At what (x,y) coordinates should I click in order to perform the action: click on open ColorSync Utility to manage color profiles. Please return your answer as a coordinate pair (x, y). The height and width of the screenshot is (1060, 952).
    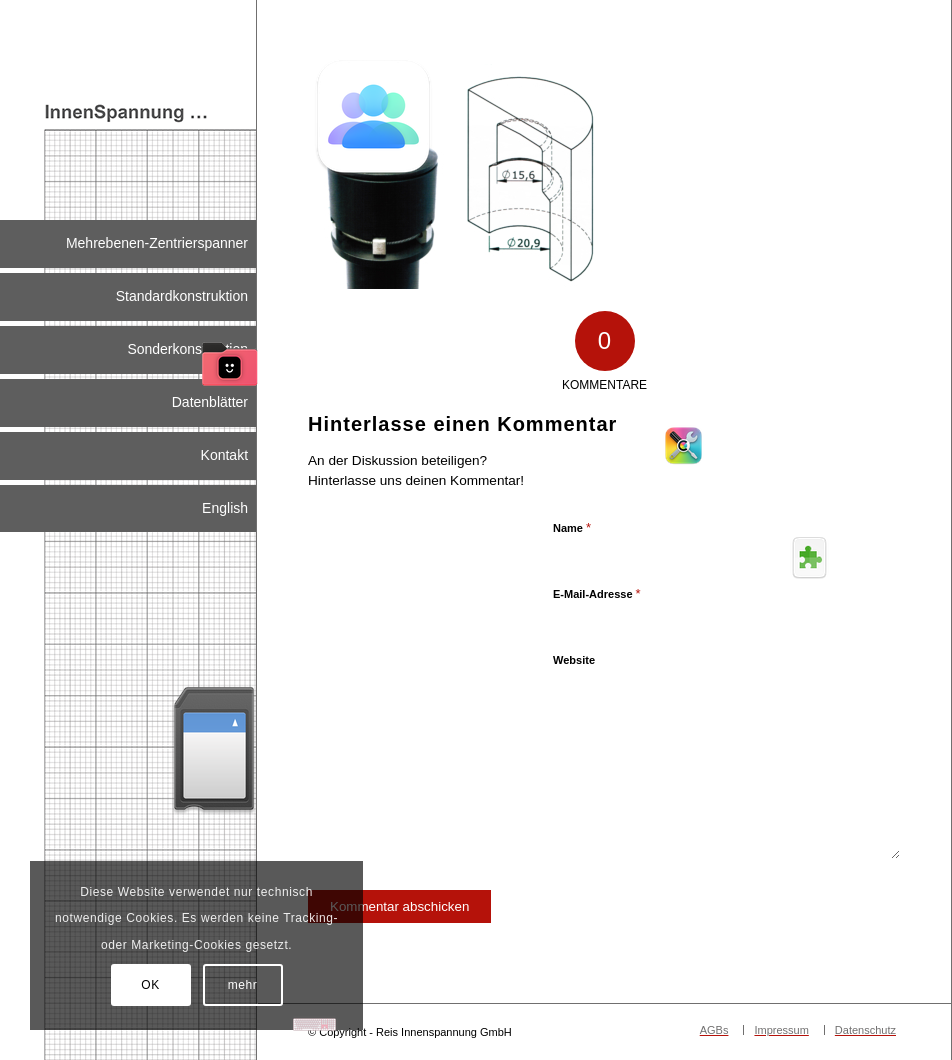
    Looking at the image, I should click on (683, 445).